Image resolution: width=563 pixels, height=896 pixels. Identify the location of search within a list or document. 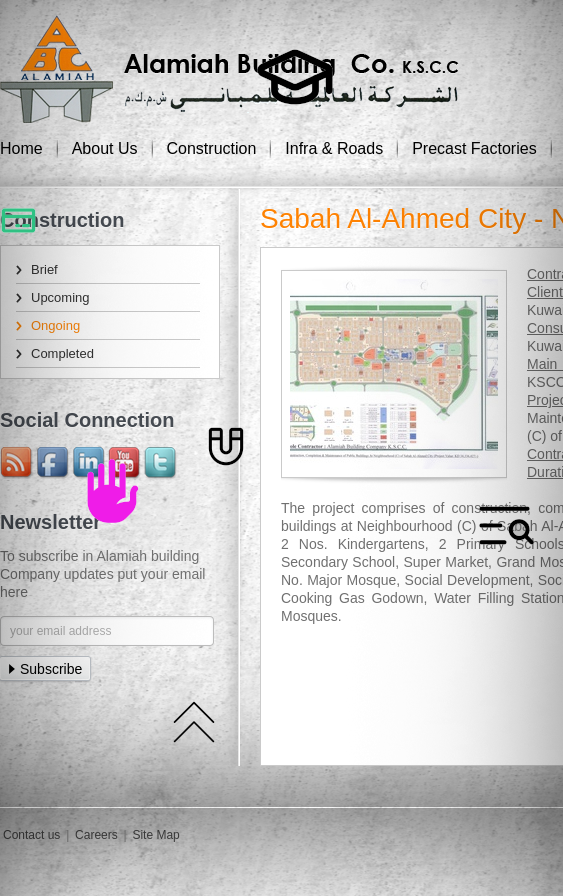
(504, 525).